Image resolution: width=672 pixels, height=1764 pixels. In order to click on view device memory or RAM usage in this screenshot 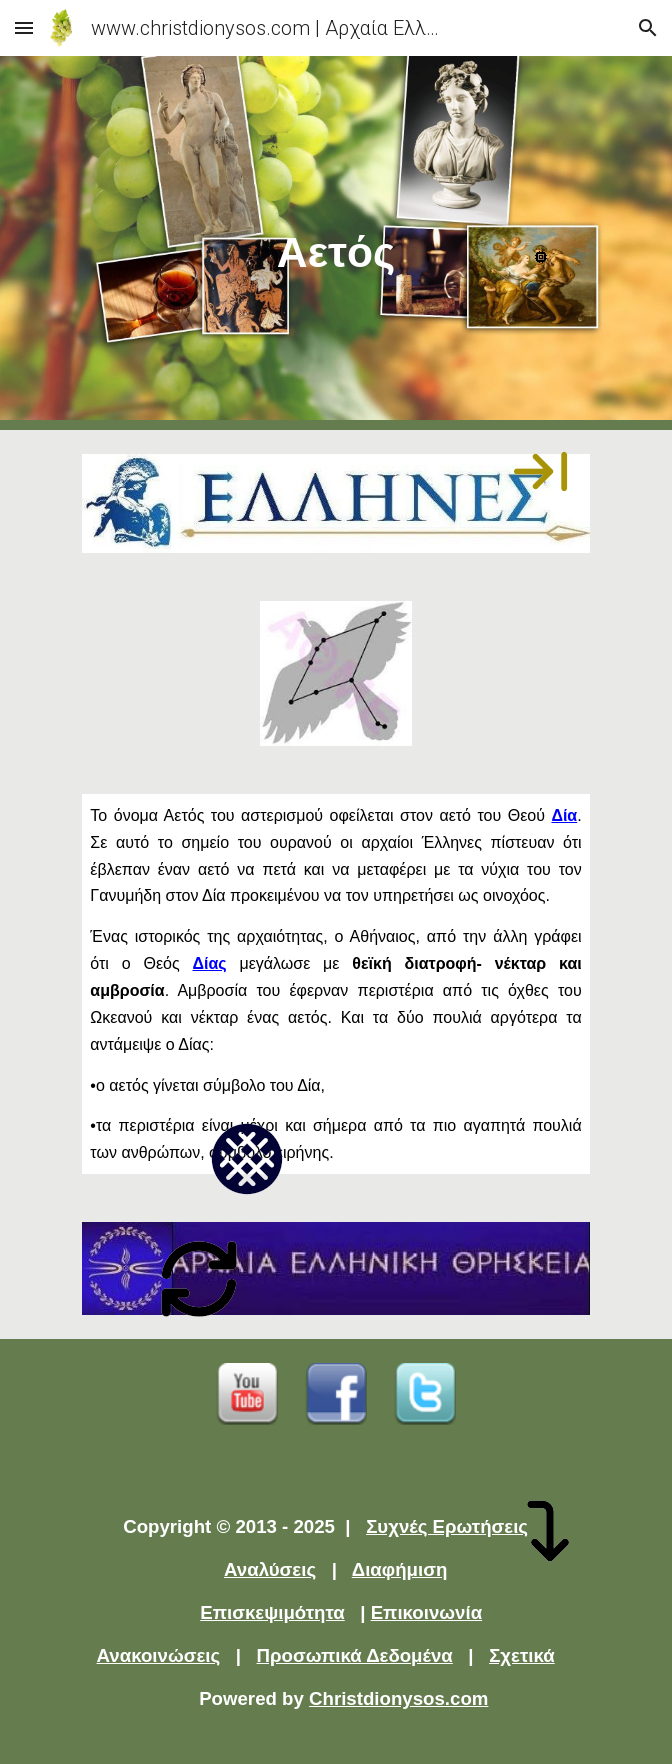, I will do `click(541, 257)`.